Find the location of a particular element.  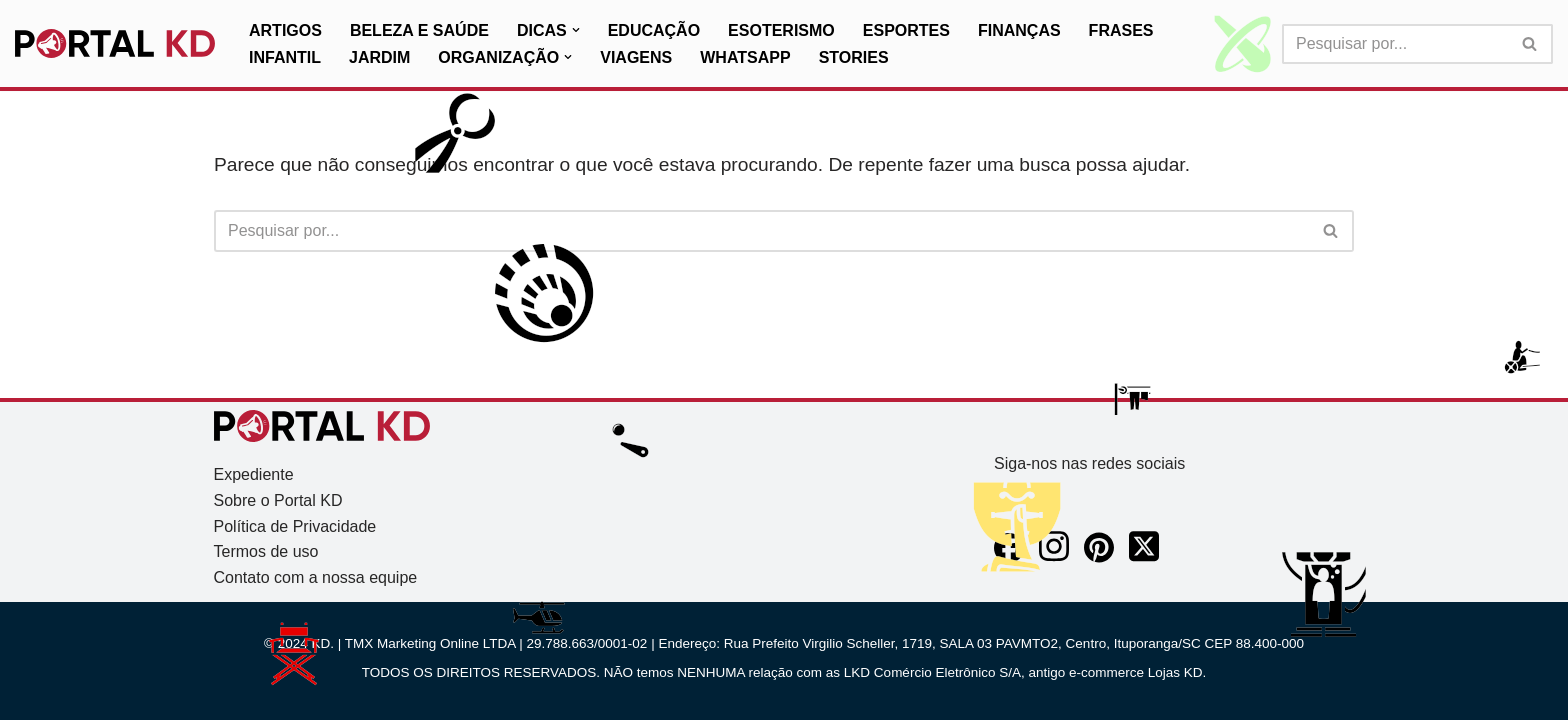

play pinball game is located at coordinates (630, 440).